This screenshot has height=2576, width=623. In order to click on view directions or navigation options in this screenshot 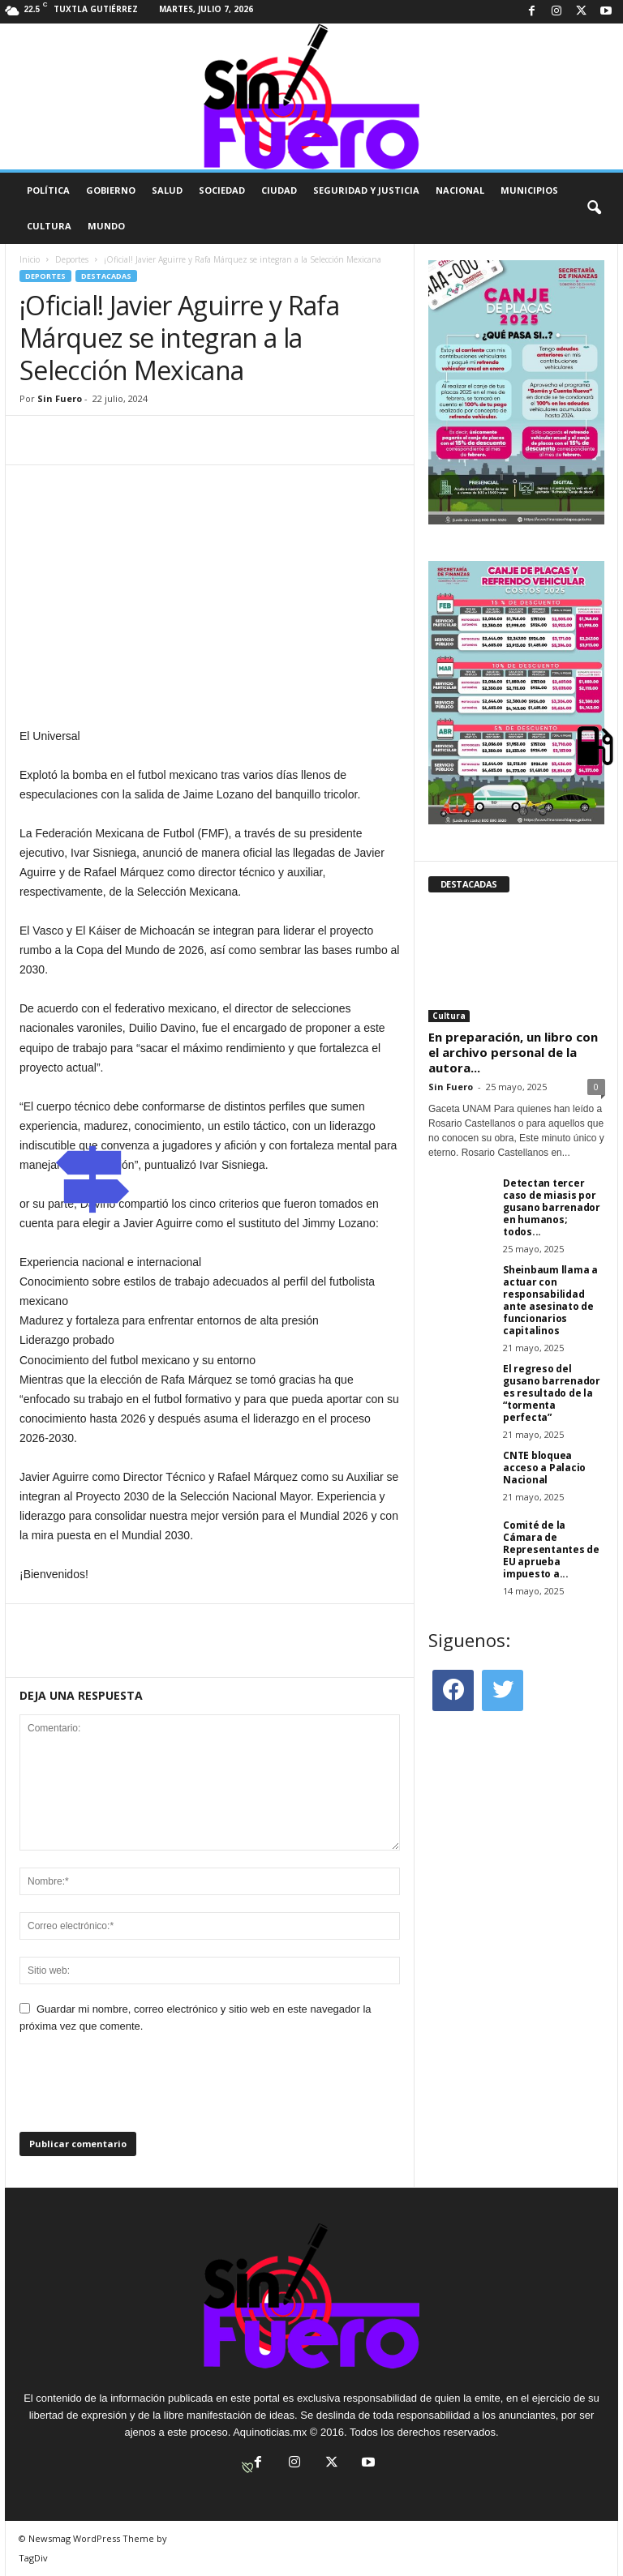, I will do `click(92, 1179)`.